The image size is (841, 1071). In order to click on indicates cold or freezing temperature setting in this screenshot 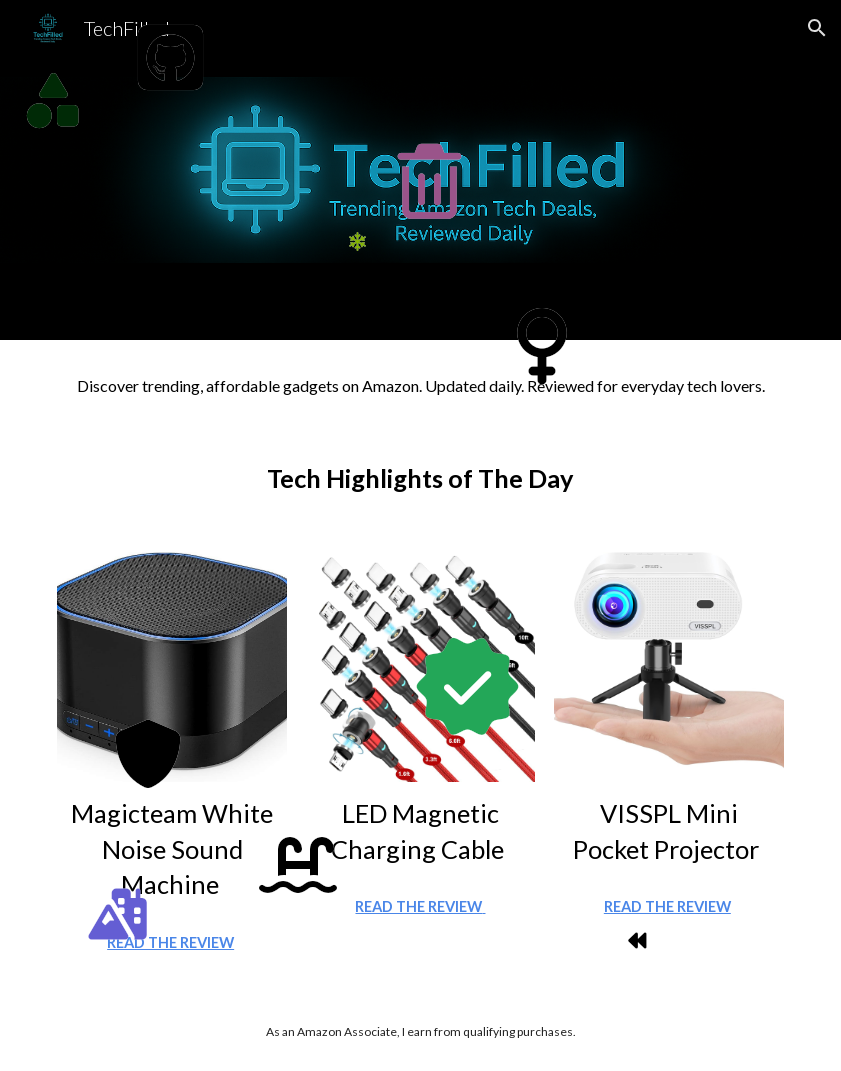, I will do `click(357, 241)`.